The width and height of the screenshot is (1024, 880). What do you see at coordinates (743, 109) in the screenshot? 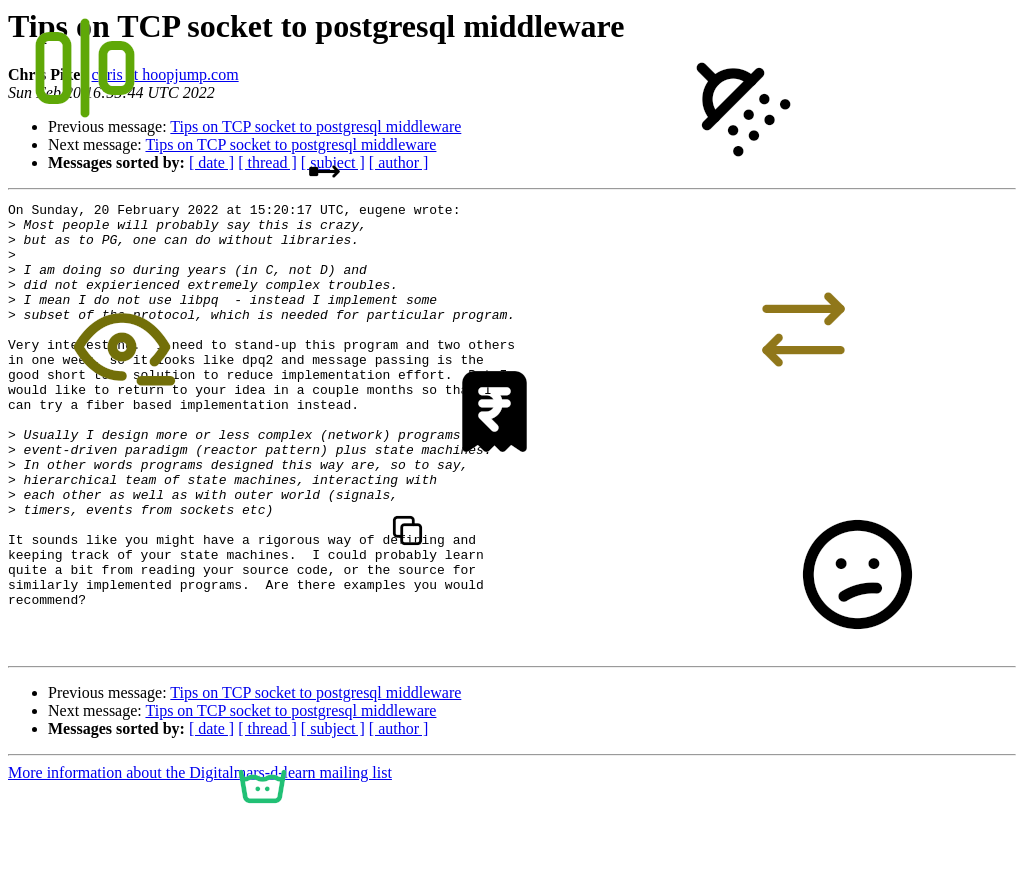
I see `shower or bathroom amenity indicator` at bounding box center [743, 109].